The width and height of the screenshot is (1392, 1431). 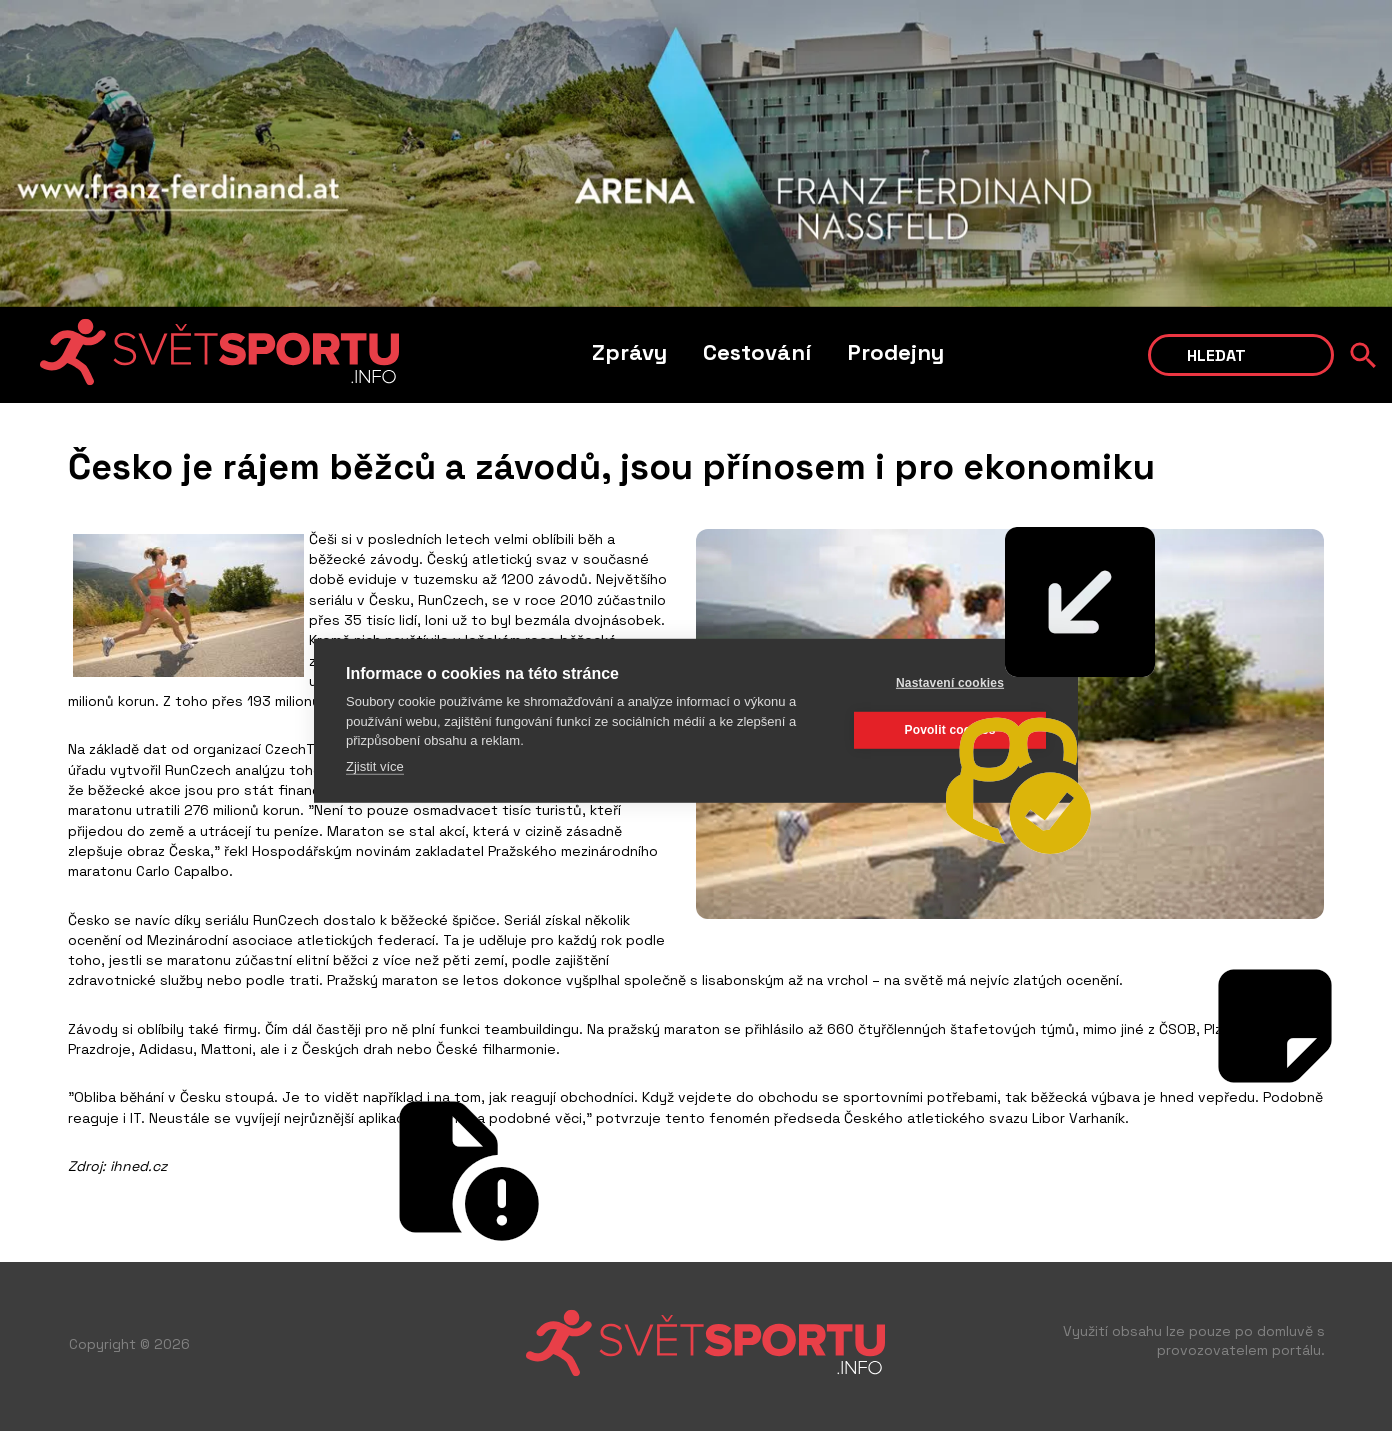 What do you see at coordinates (1018, 781) in the screenshot?
I see `github copilot connection successful` at bounding box center [1018, 781].